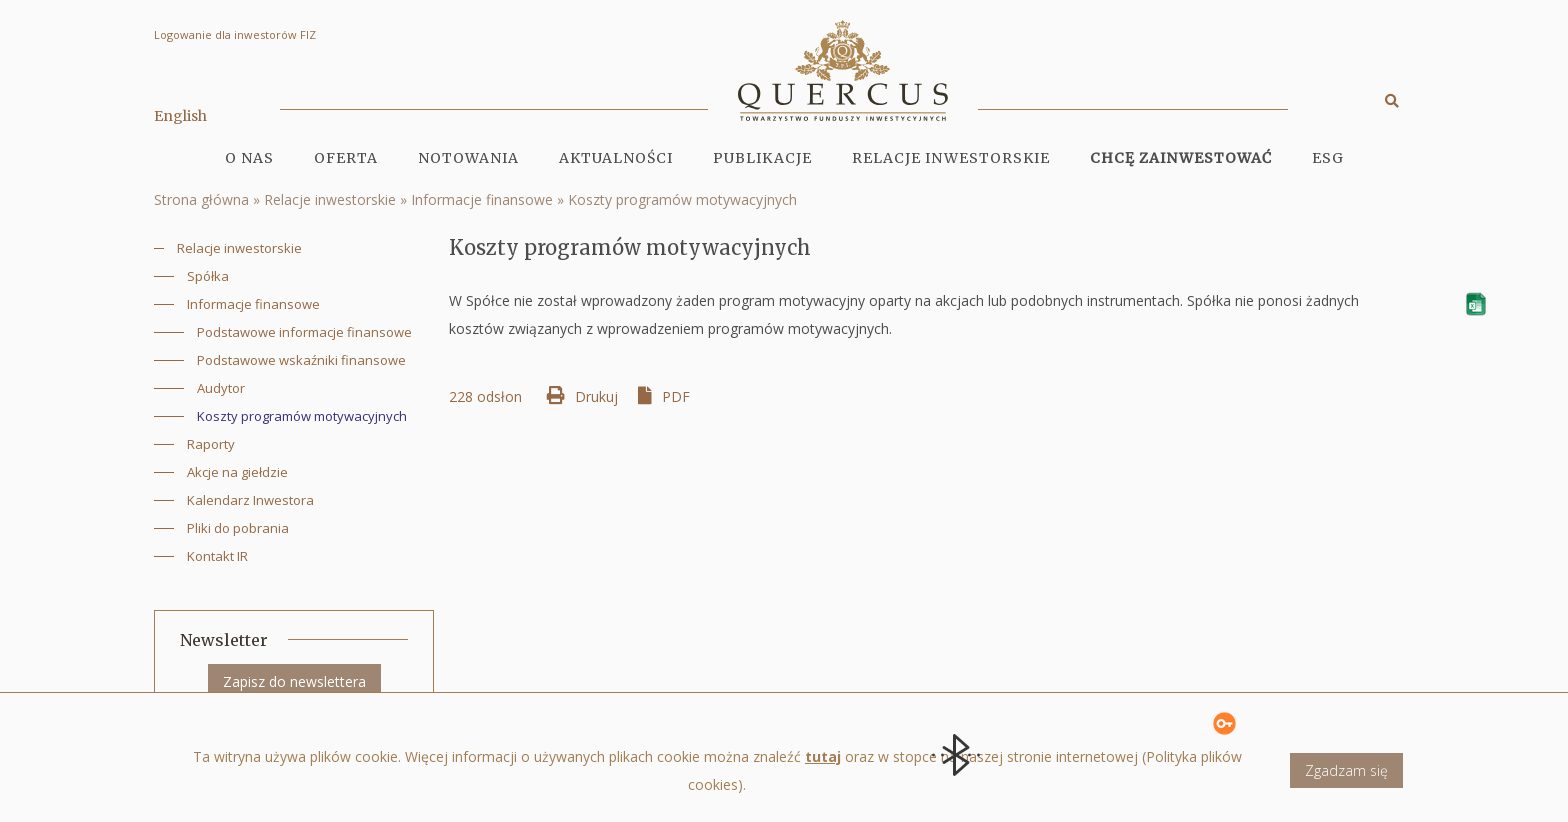 The image size is (1568, 822). Describe the element at coordinates (1476, 304) in the screenshot. I see `indicates a microsoft excel spreadsheet file` at that location.